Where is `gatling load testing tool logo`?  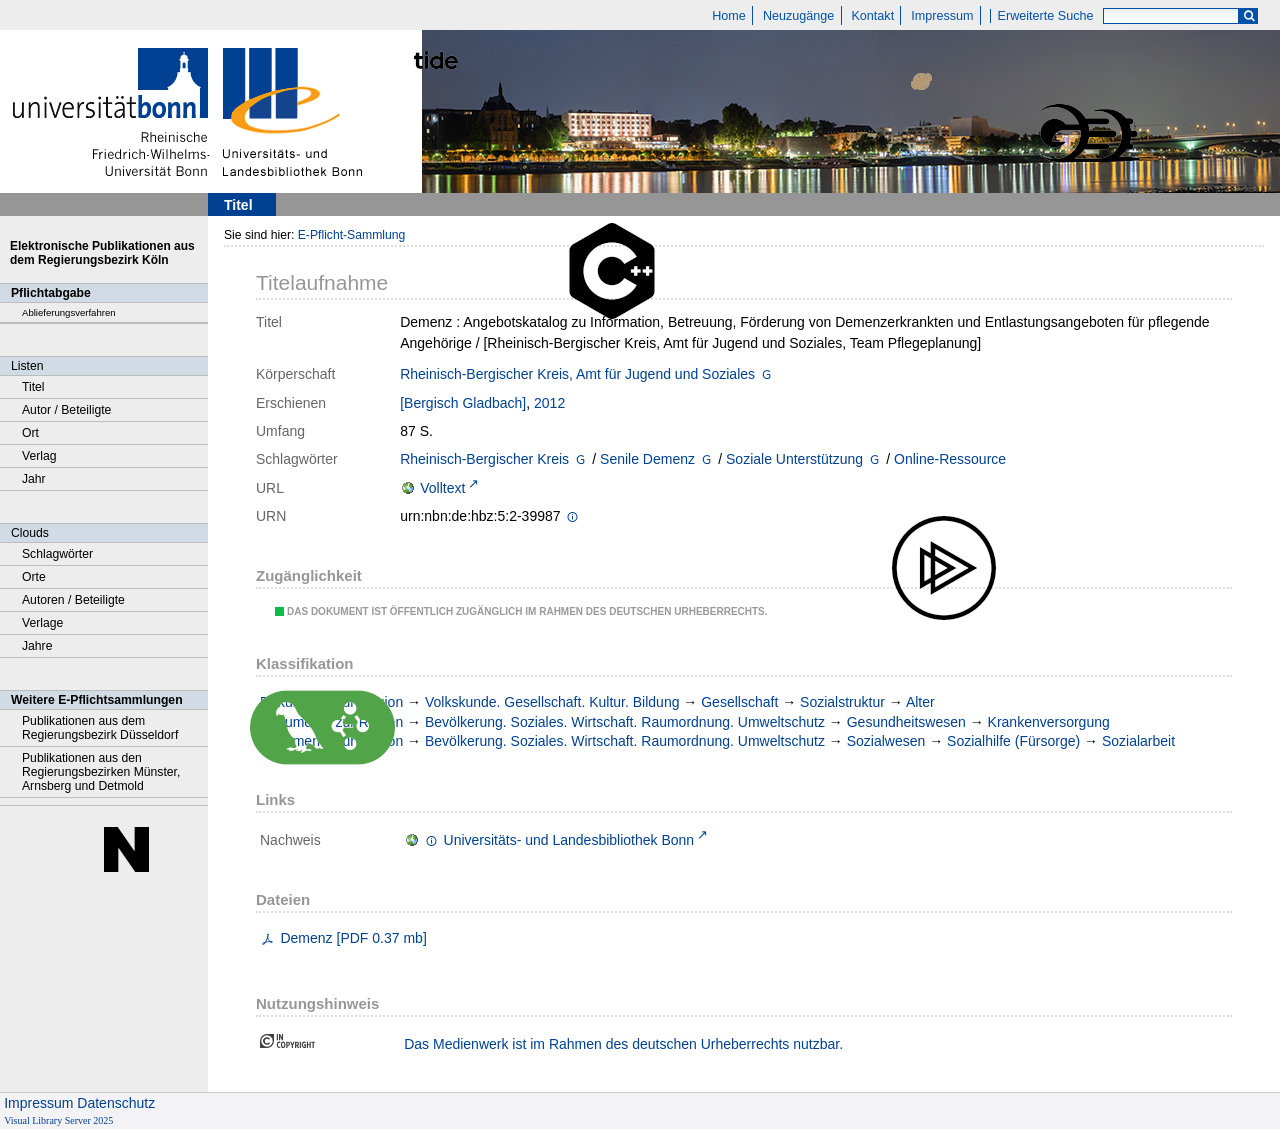 gatling load testing tool logo is located at coordinates (1088, 133).